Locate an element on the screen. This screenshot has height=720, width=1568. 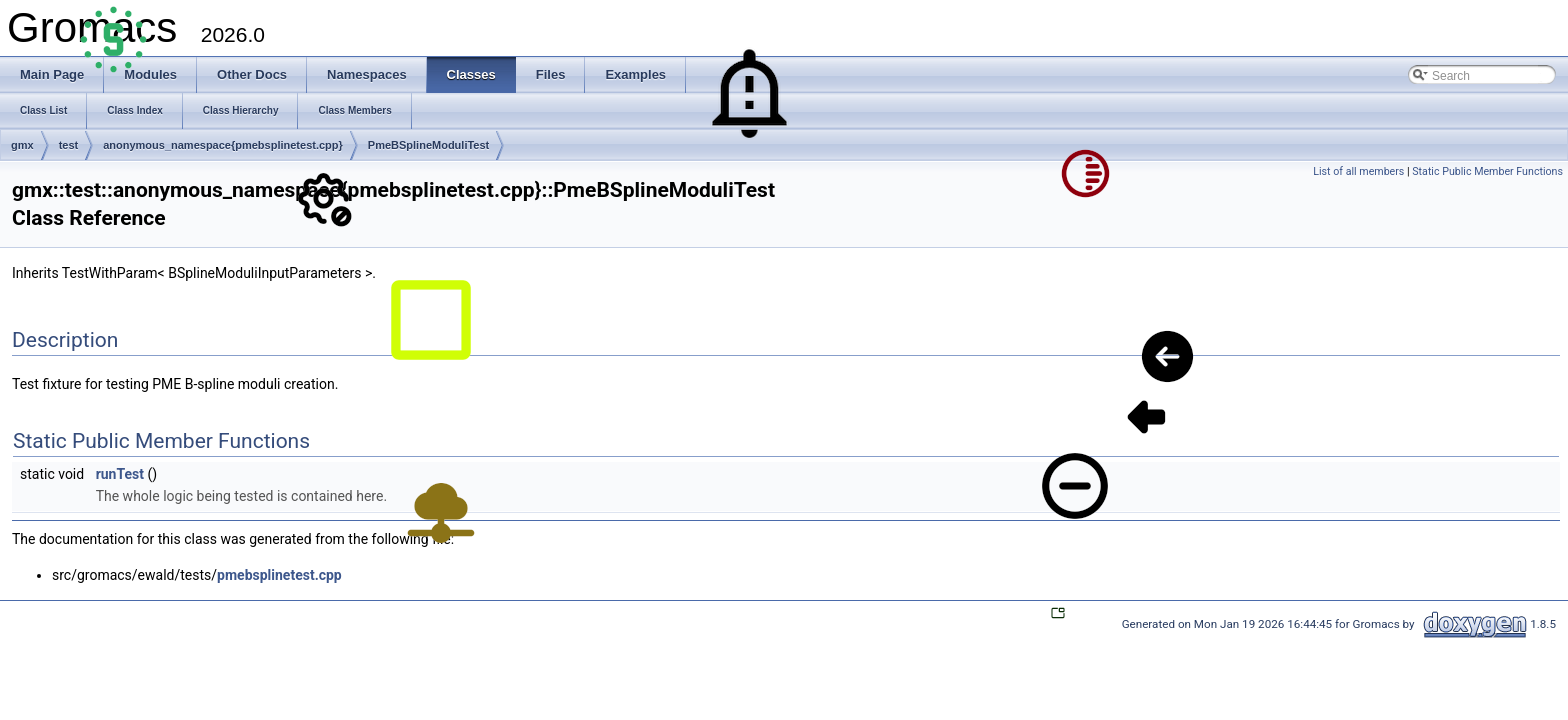
go back to the previous screen is located at coordinates (1167, 356).